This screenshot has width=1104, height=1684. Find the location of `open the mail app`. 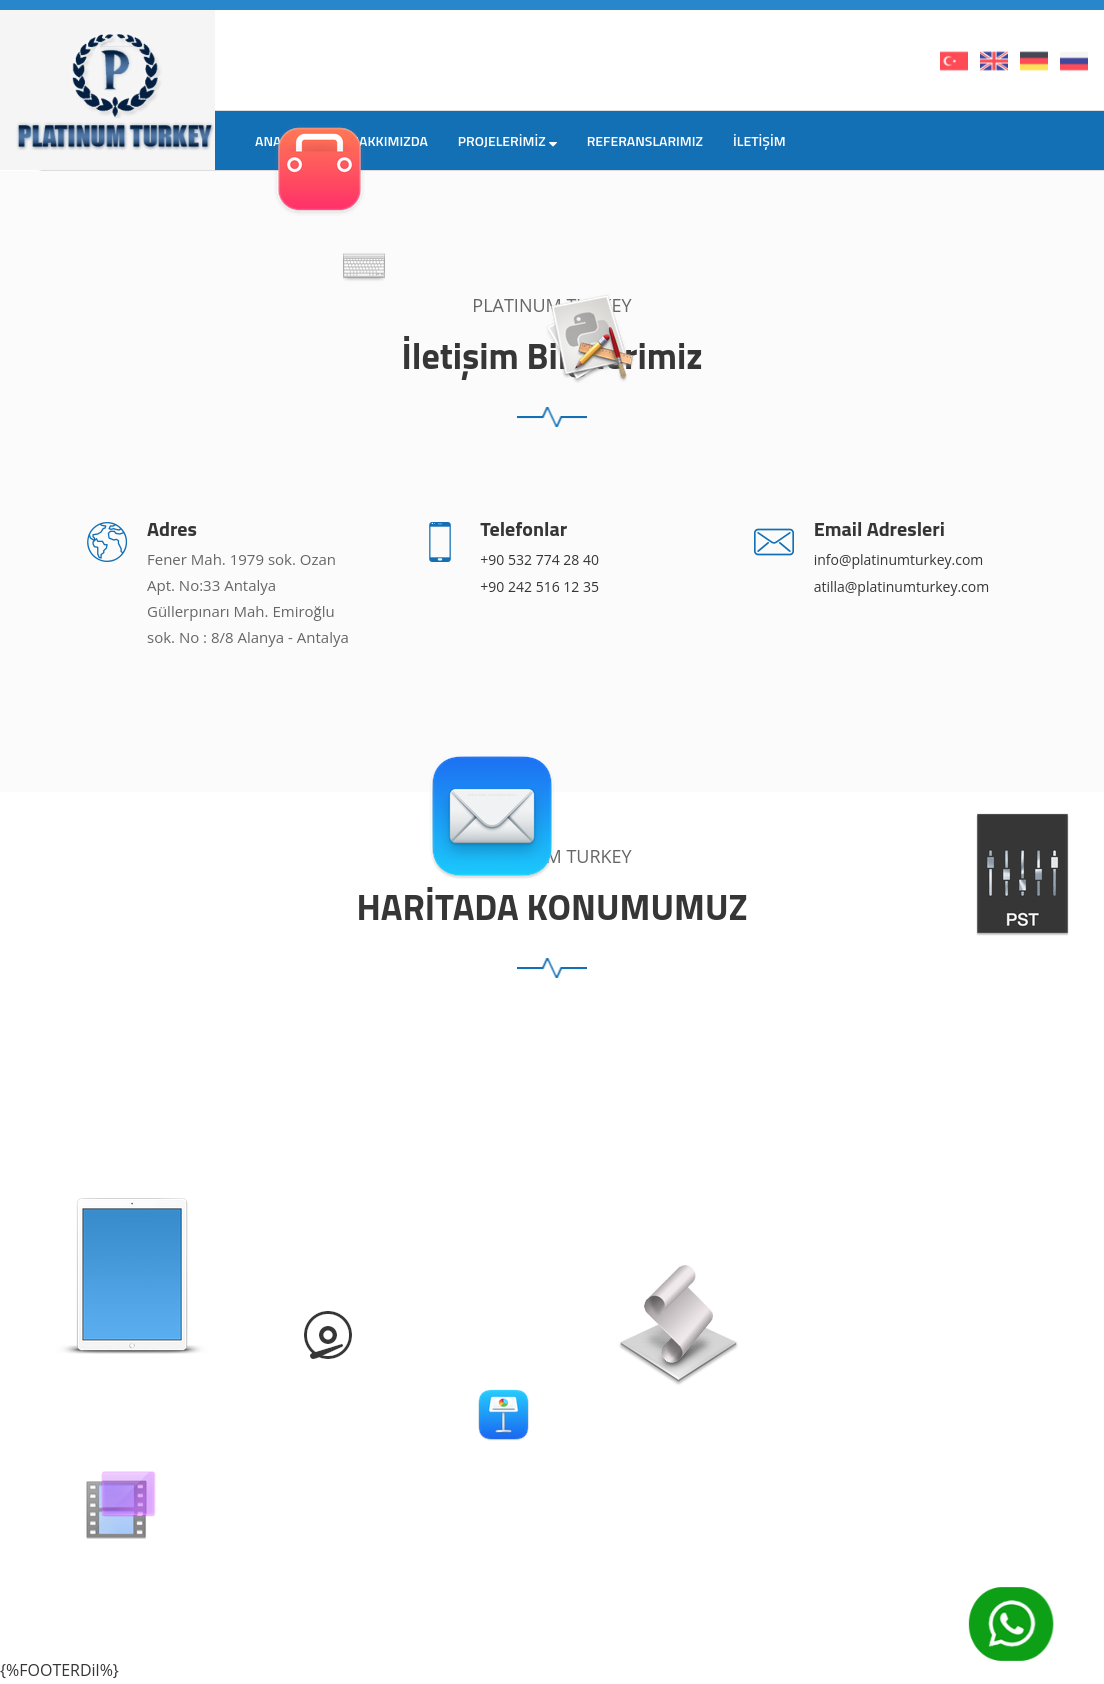

open the mail app is located at coordinates (492, 816).